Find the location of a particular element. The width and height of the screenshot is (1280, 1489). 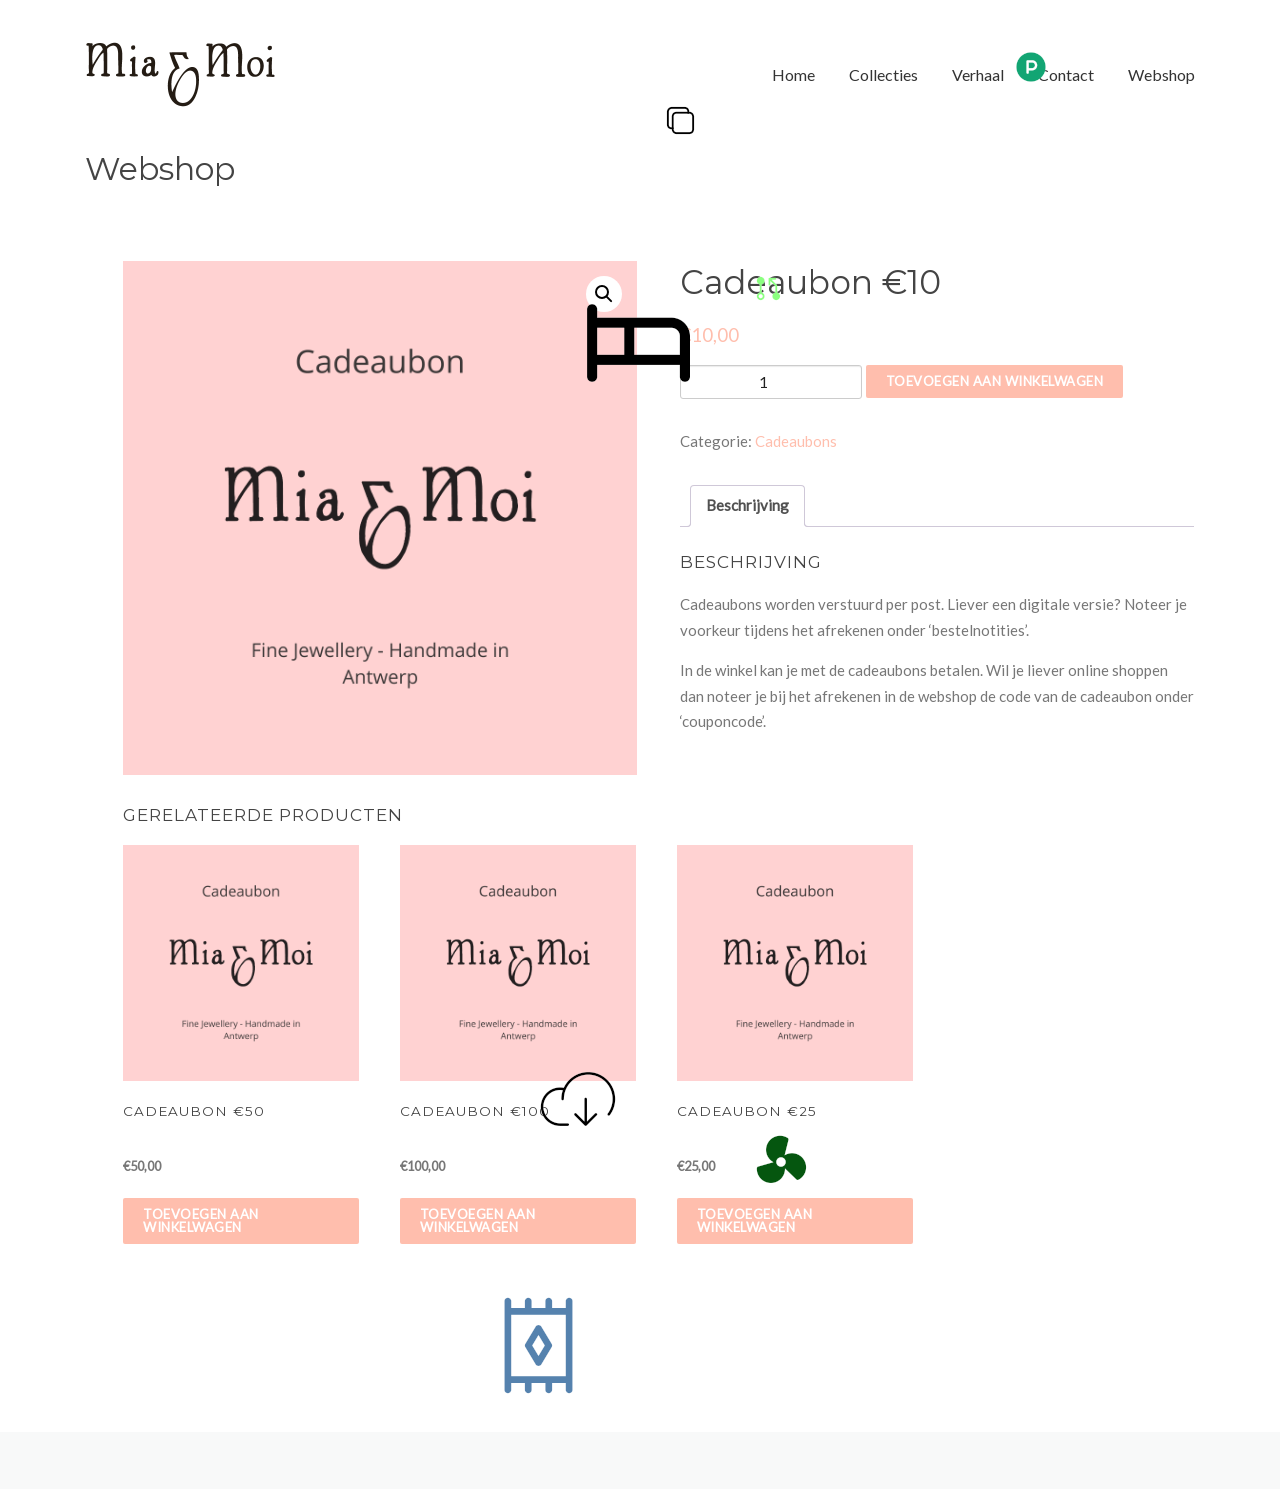

adjust fan or ventilation settings is located at coordinates (781, 1162).